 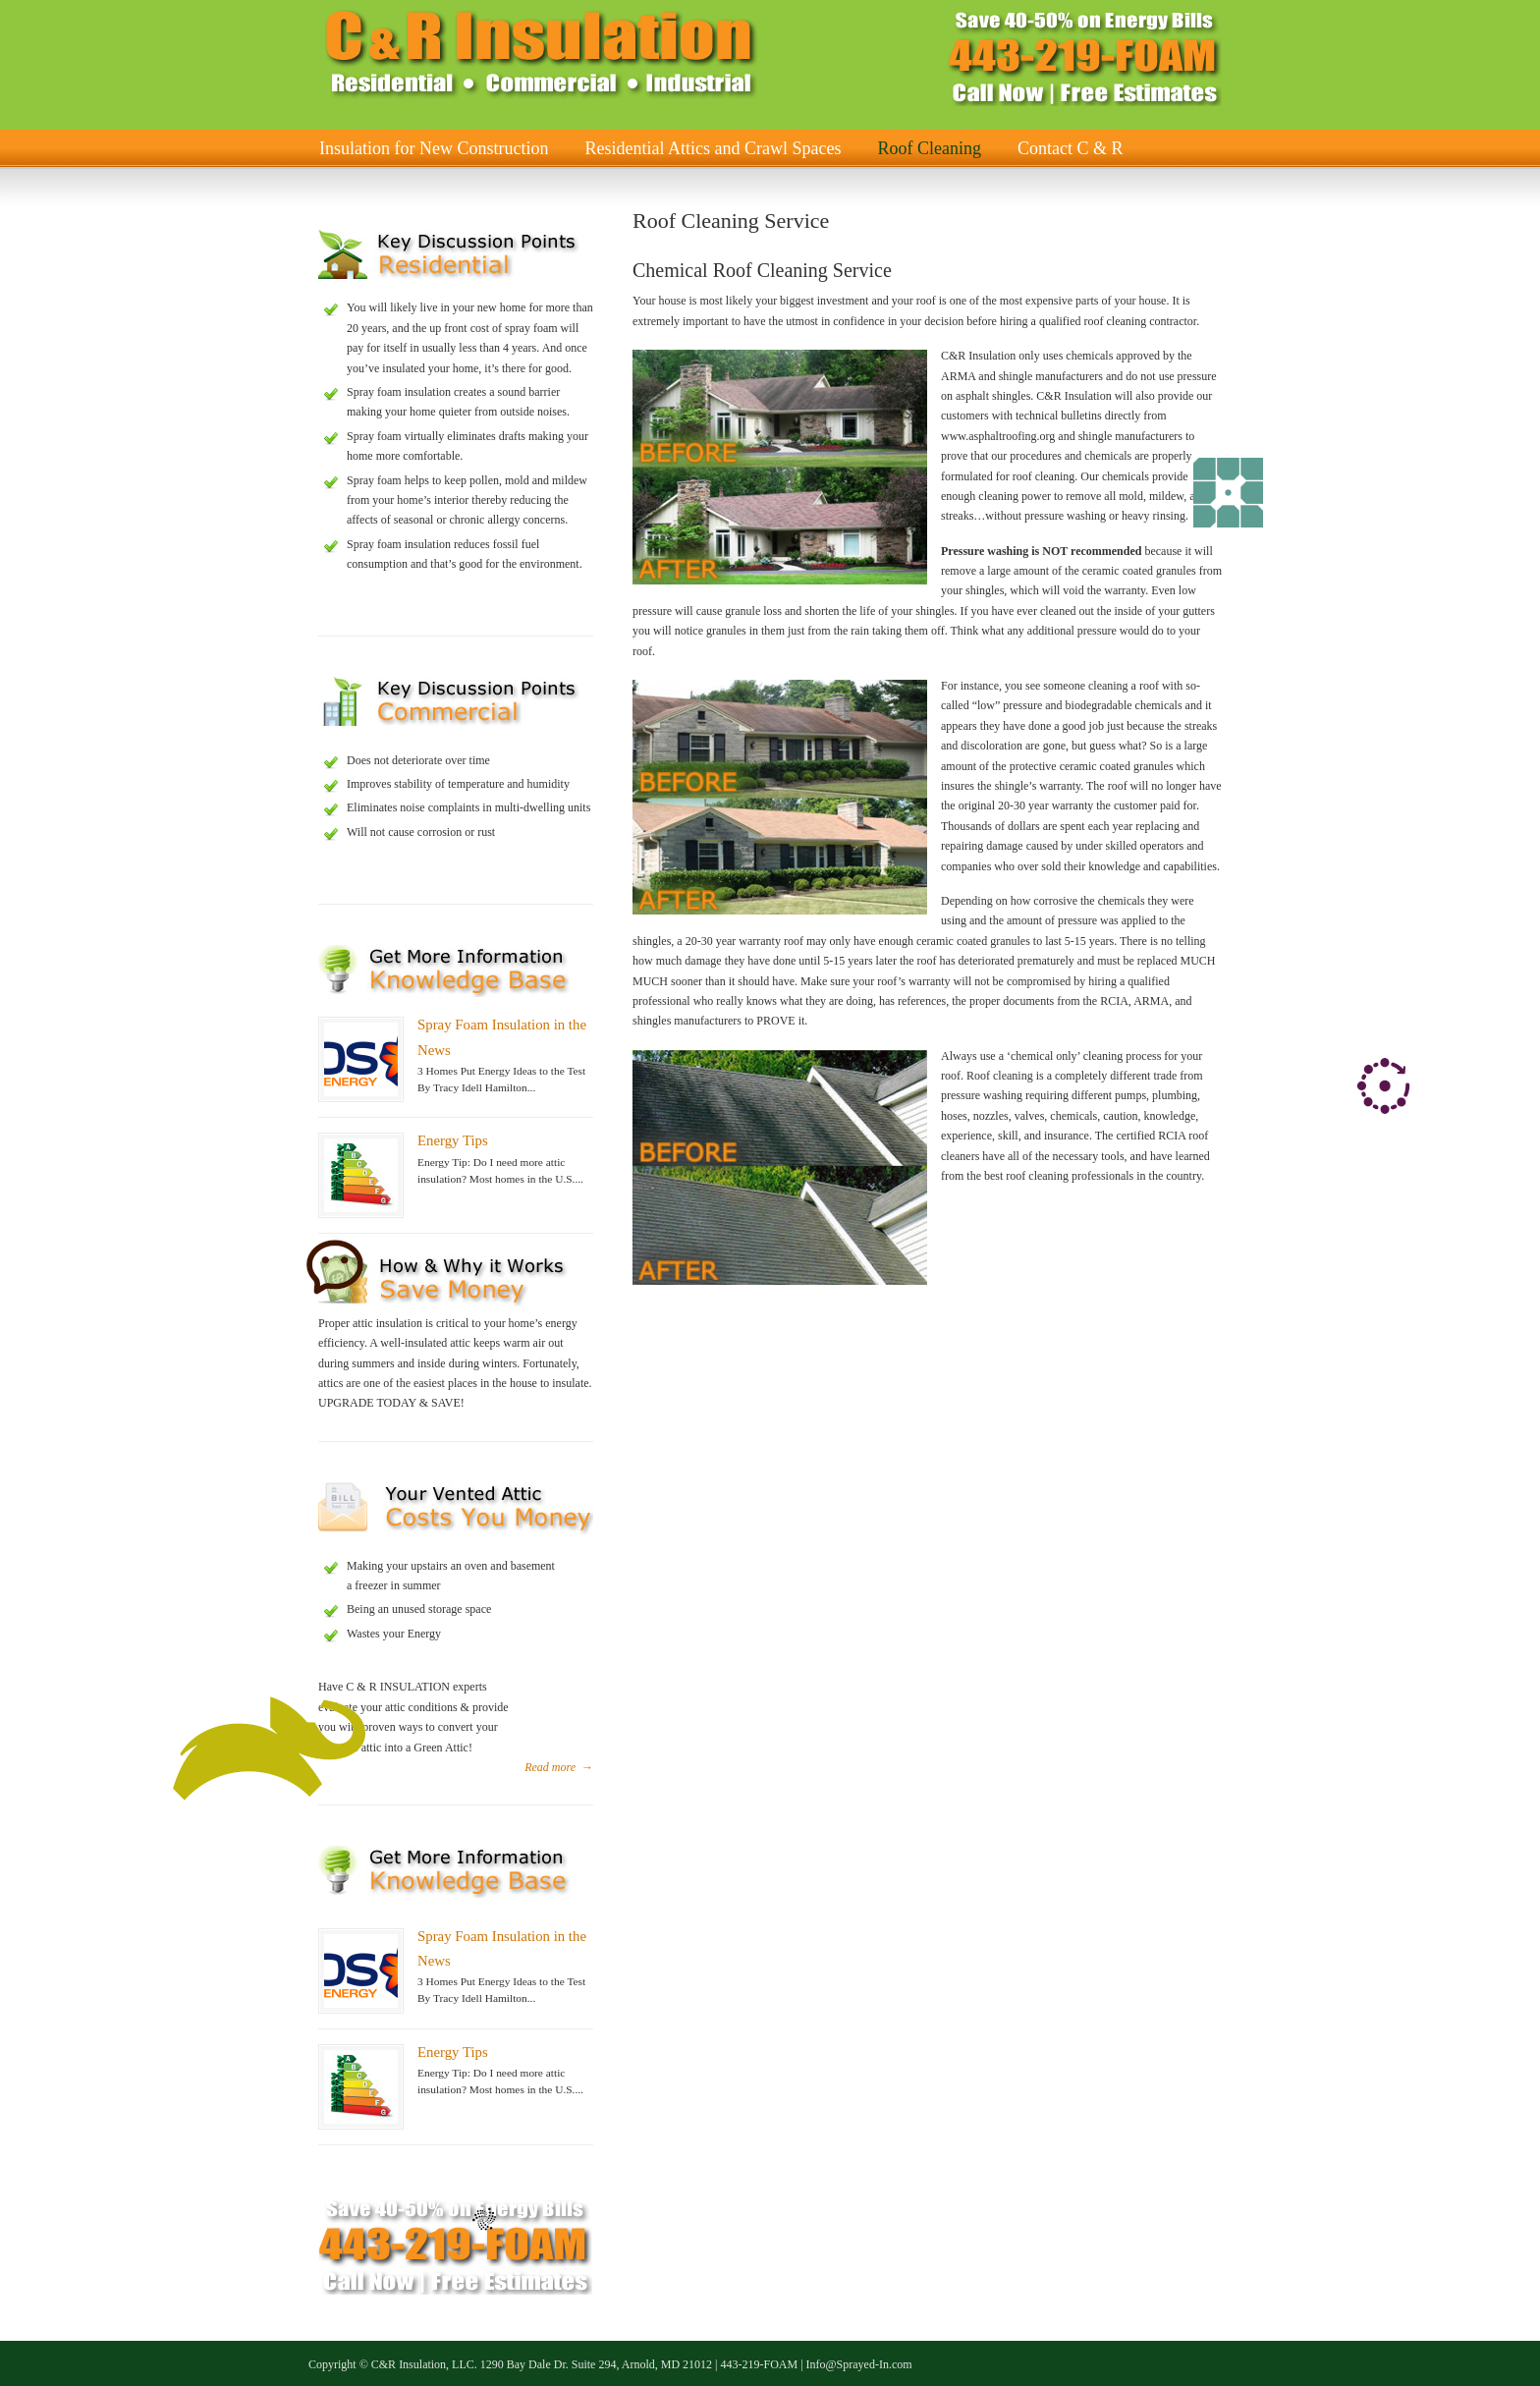 What do you see at coordinates (1228, 492) in the screenshot?
I see `wpengine brand logo` at bounding box center [1228, 492].